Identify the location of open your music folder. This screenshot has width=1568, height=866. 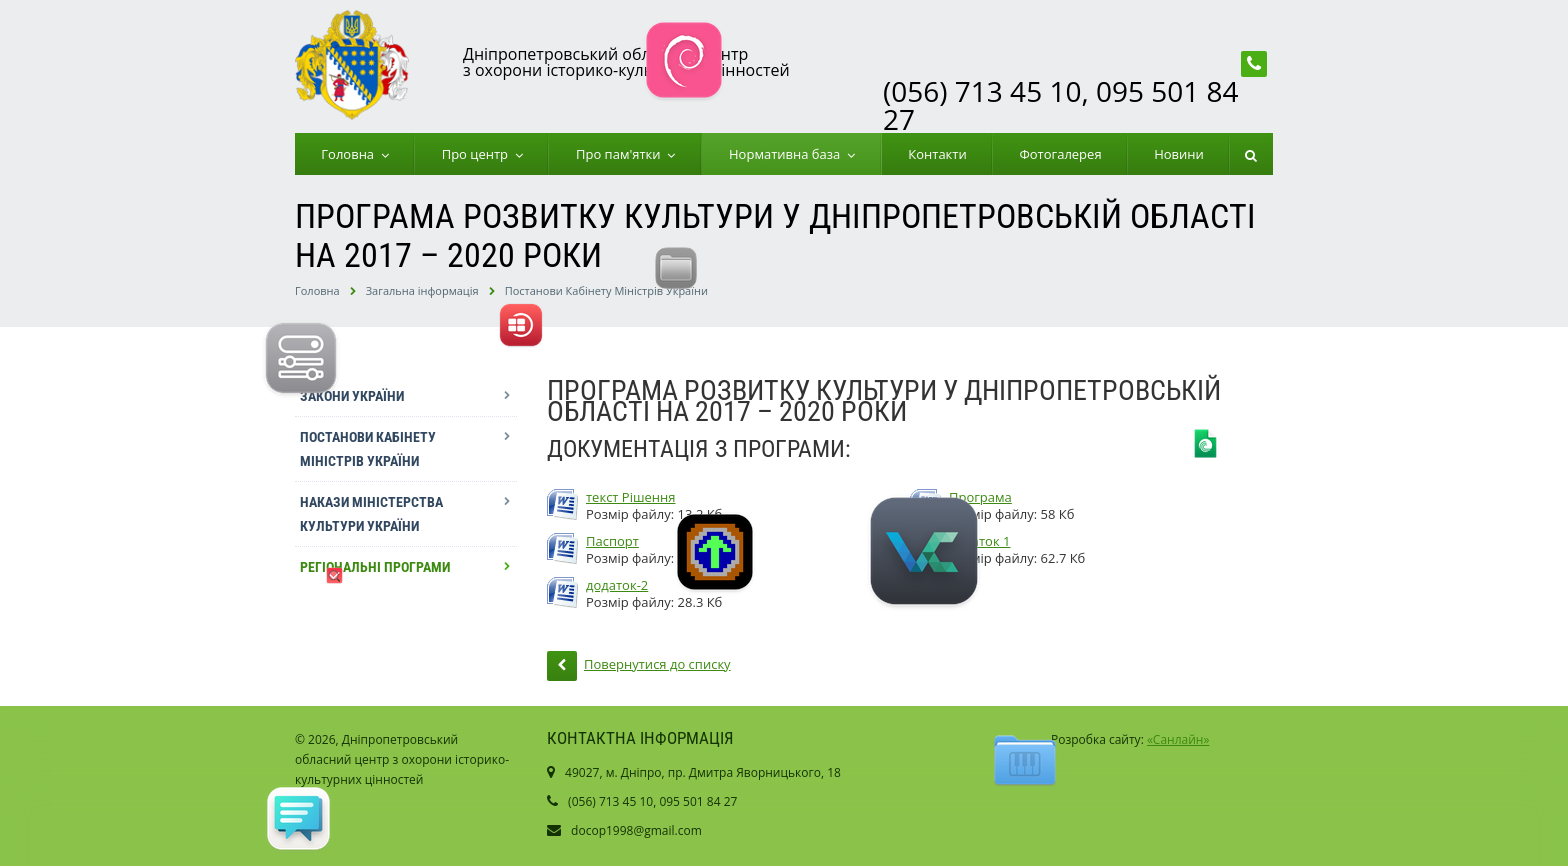
(1025, 760).